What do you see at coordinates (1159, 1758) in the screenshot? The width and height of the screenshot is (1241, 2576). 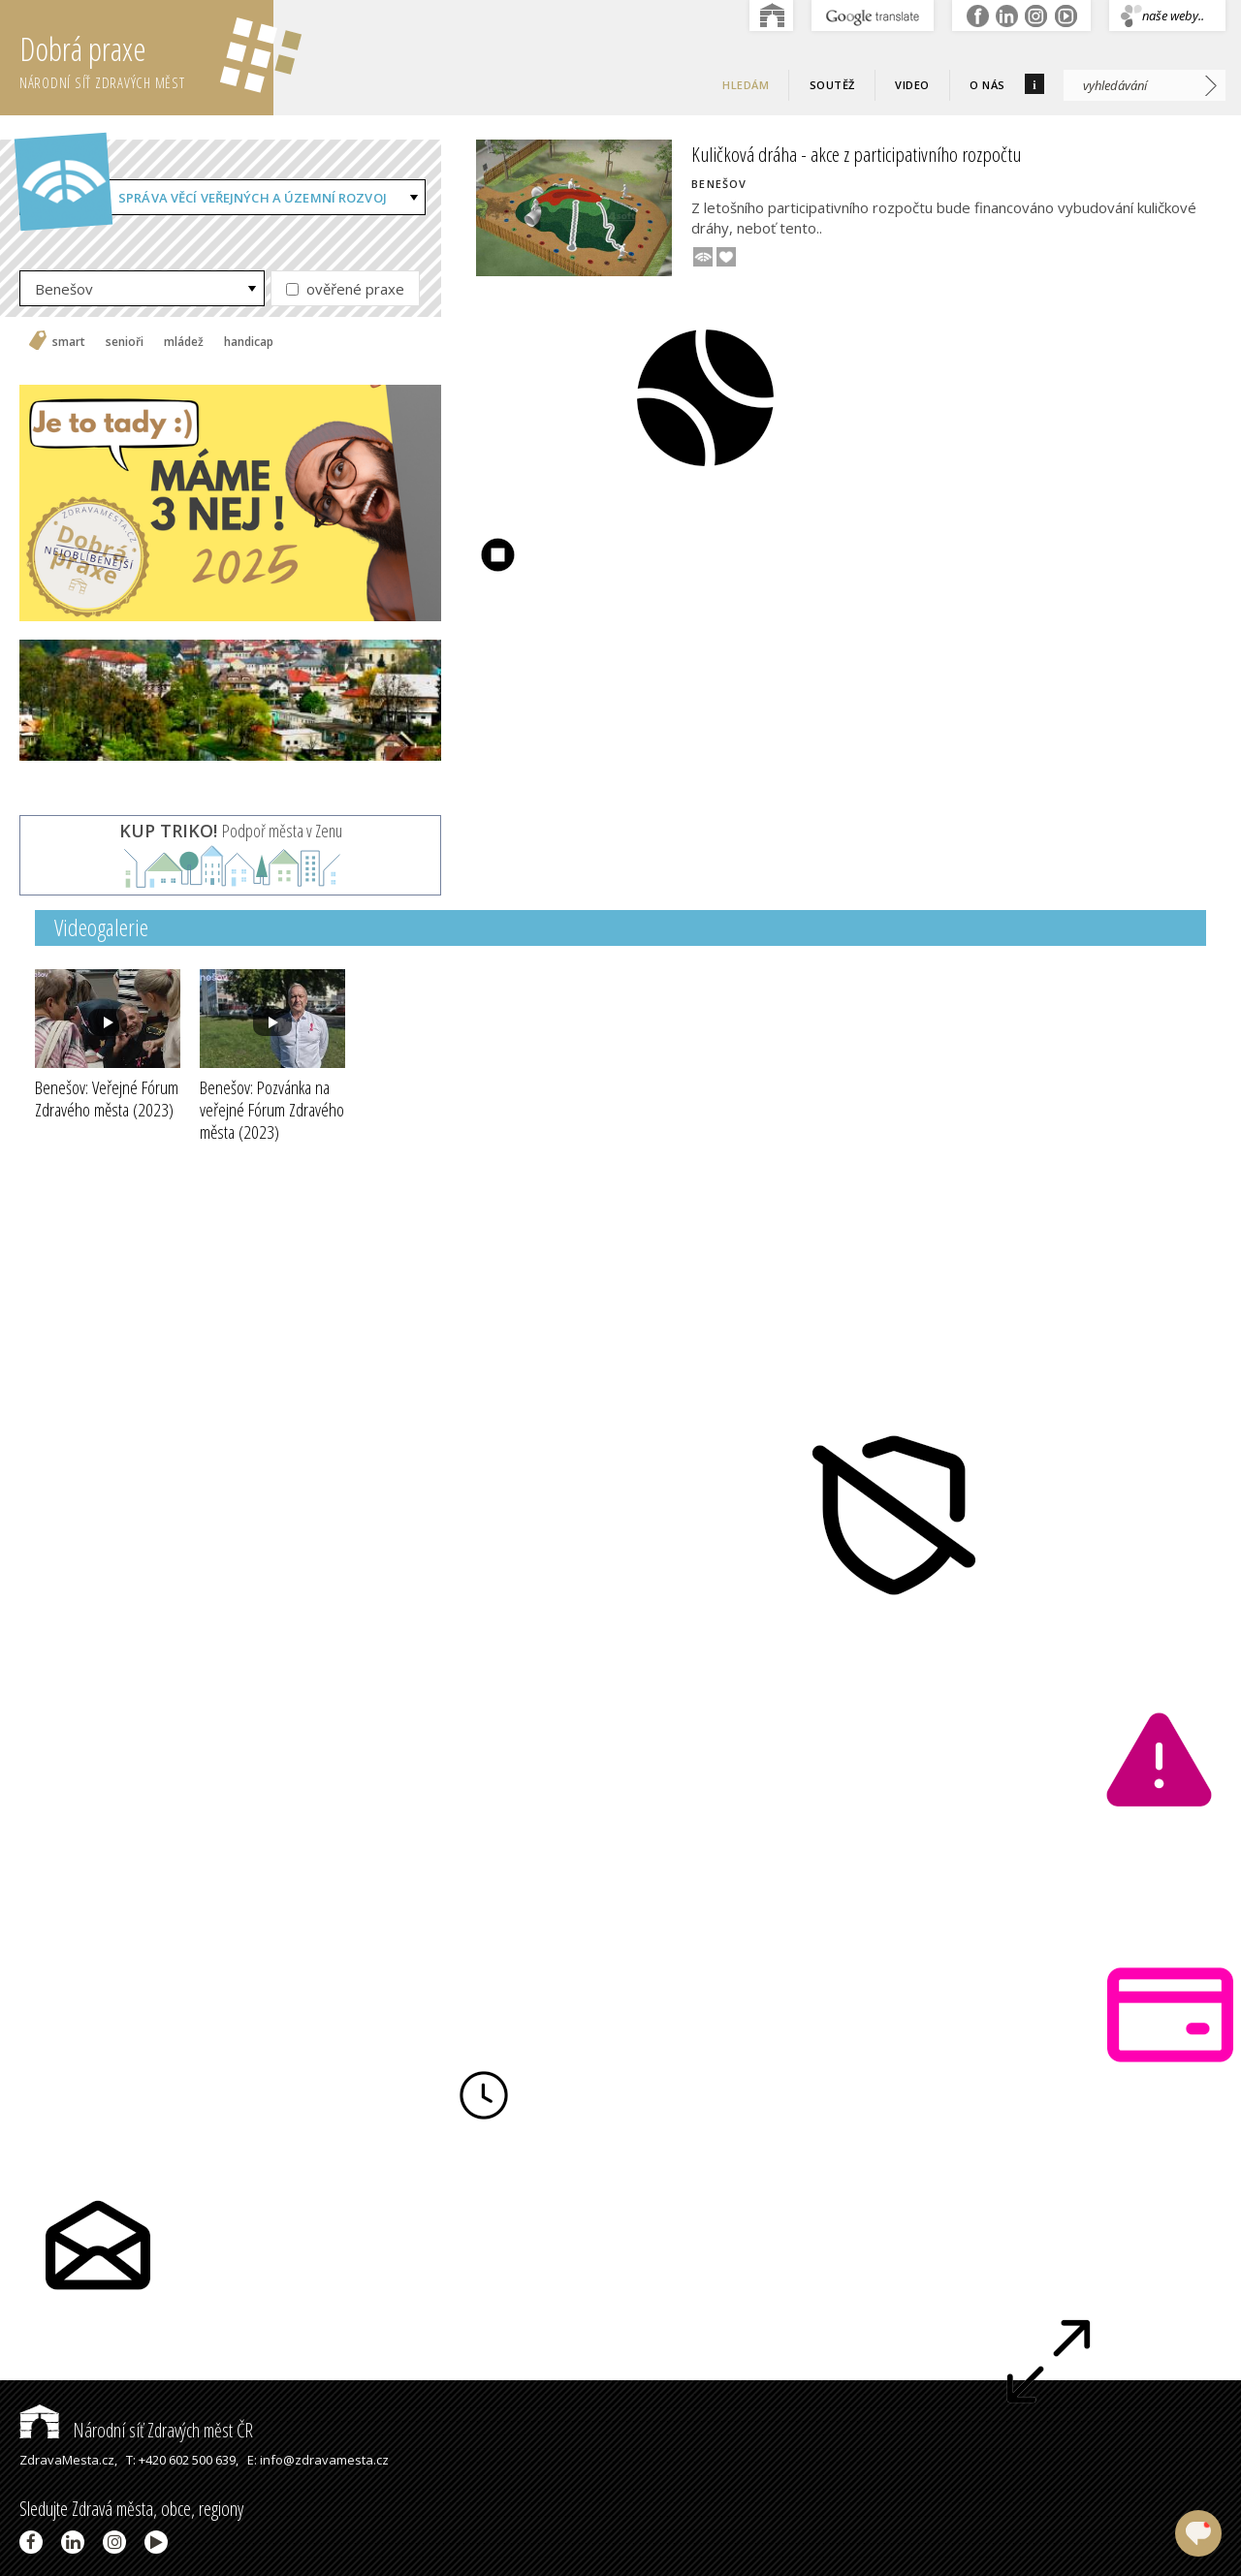 I see `indicates a warning or alert that requires attention` at bounding box center [1159, 1758].